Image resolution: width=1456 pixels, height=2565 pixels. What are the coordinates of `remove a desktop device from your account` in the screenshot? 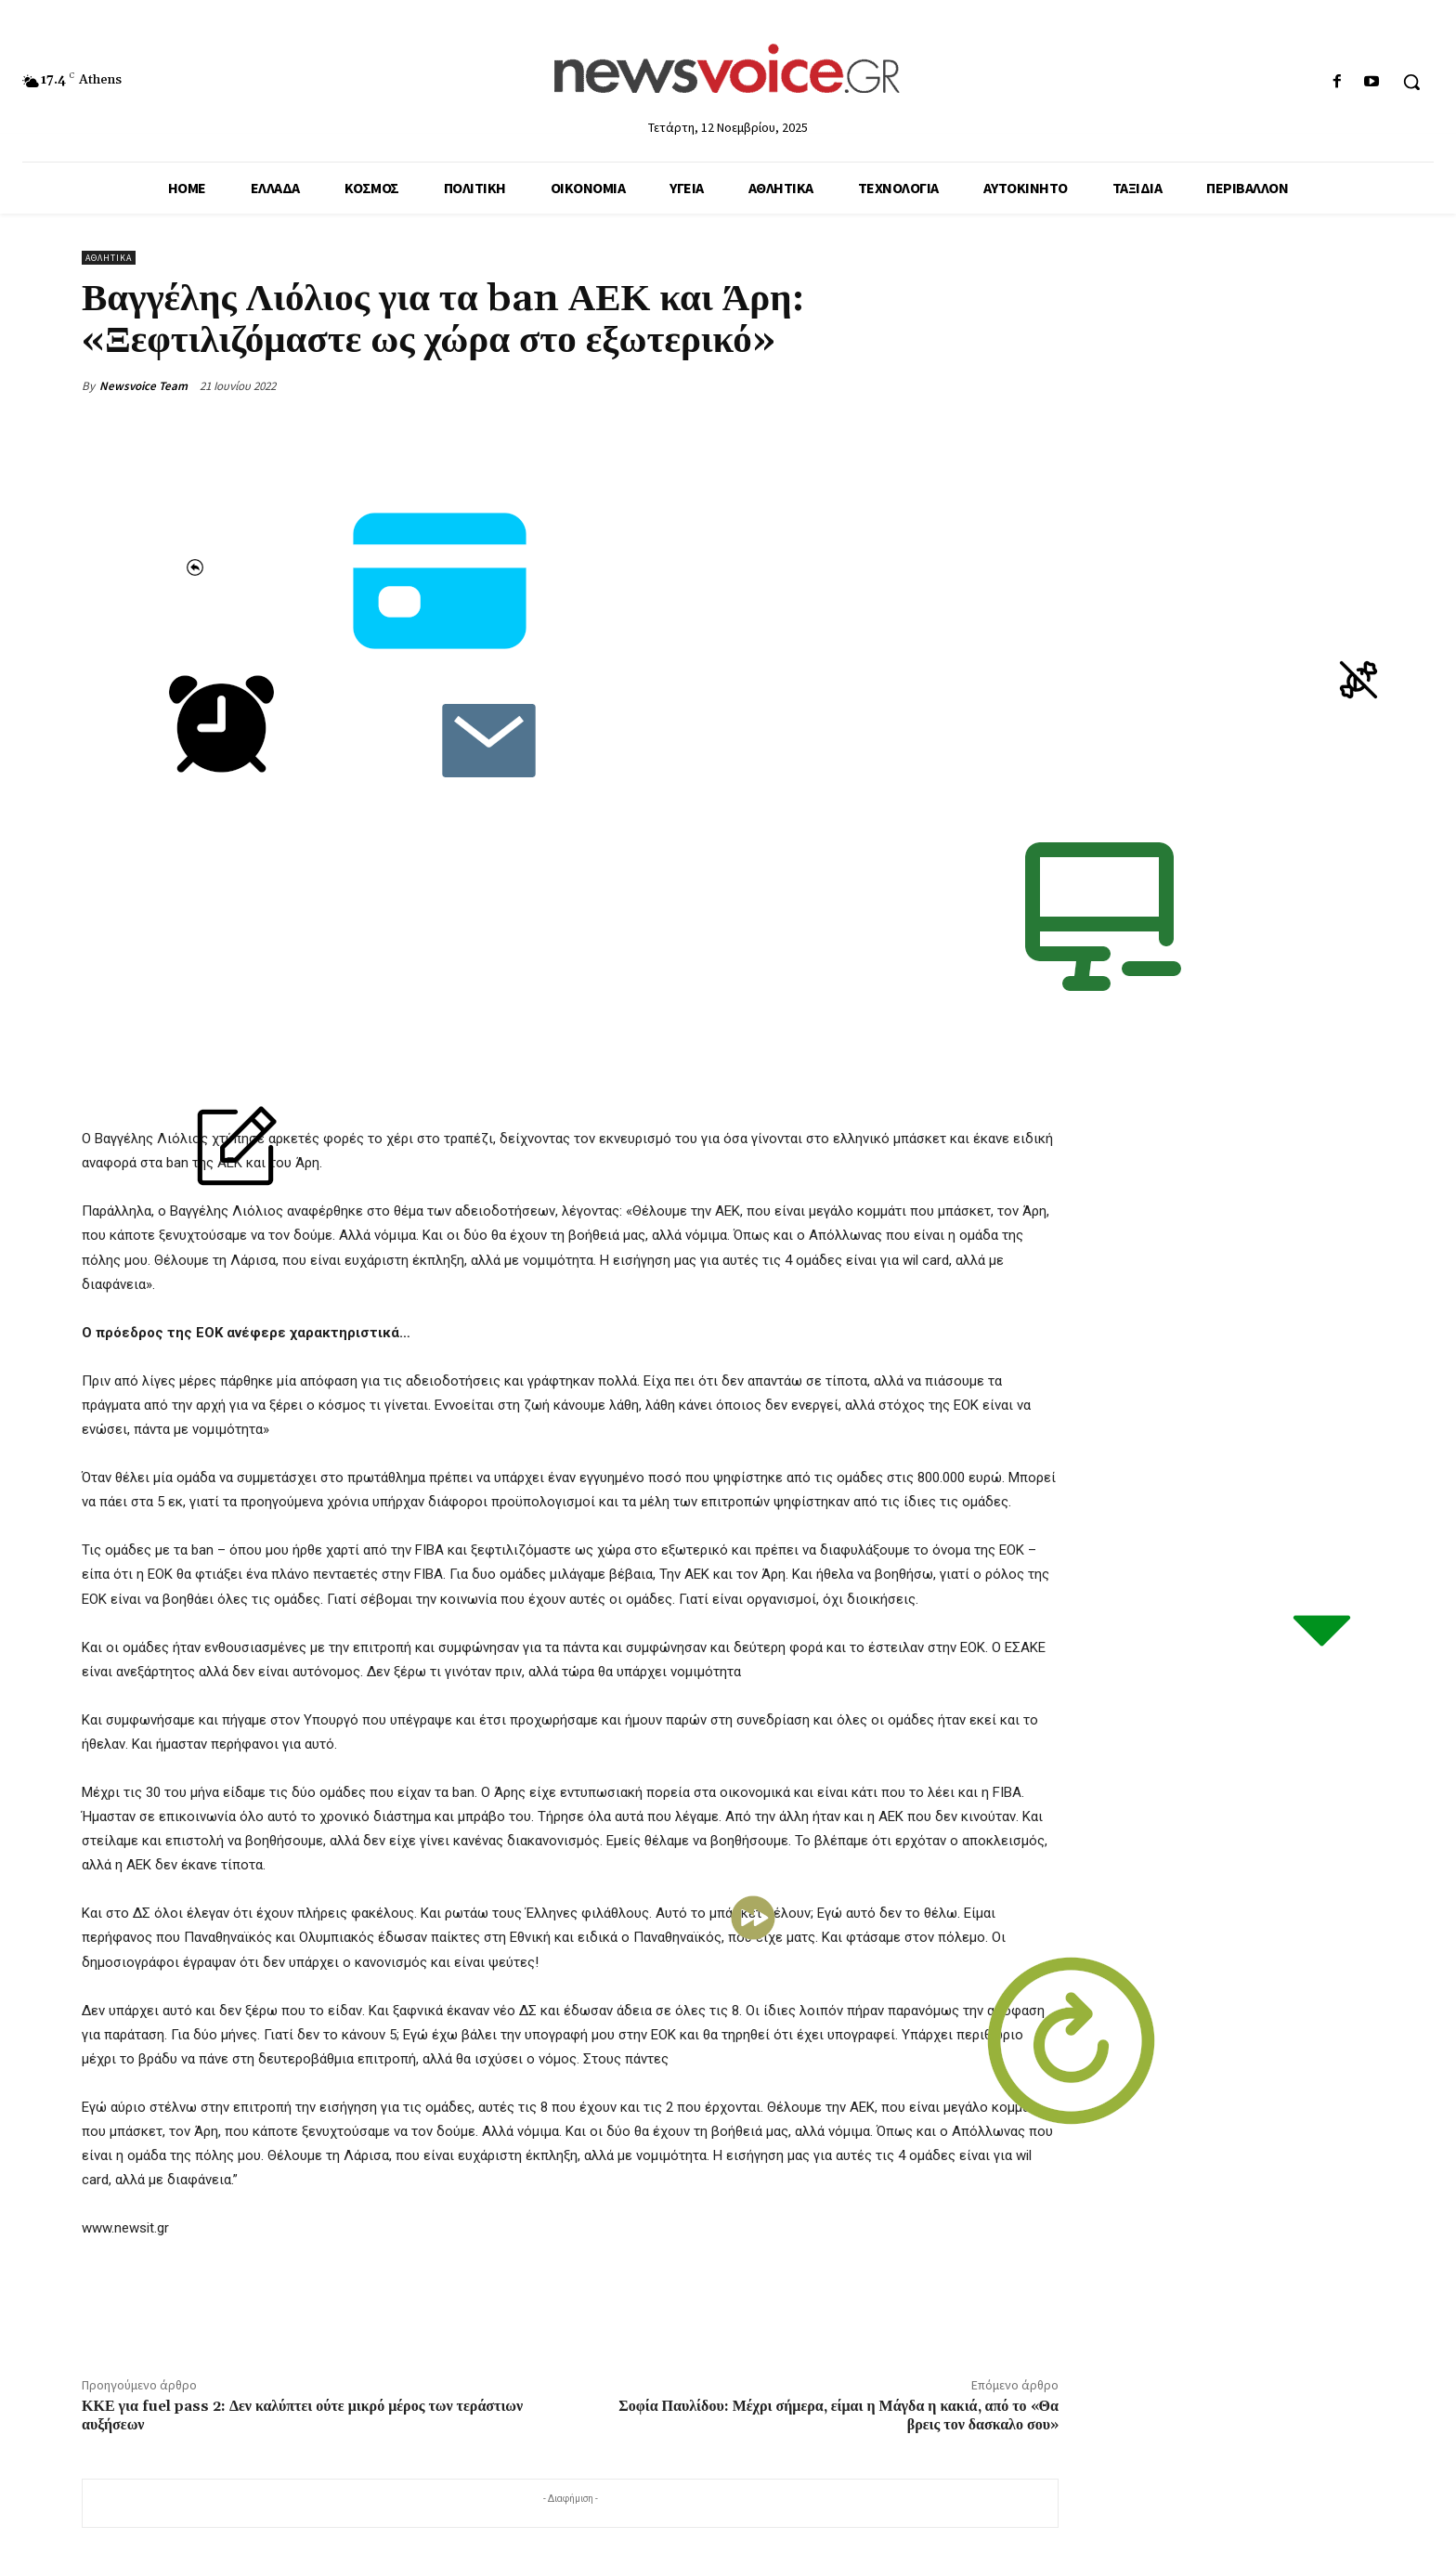 It's located at (1099, 917).